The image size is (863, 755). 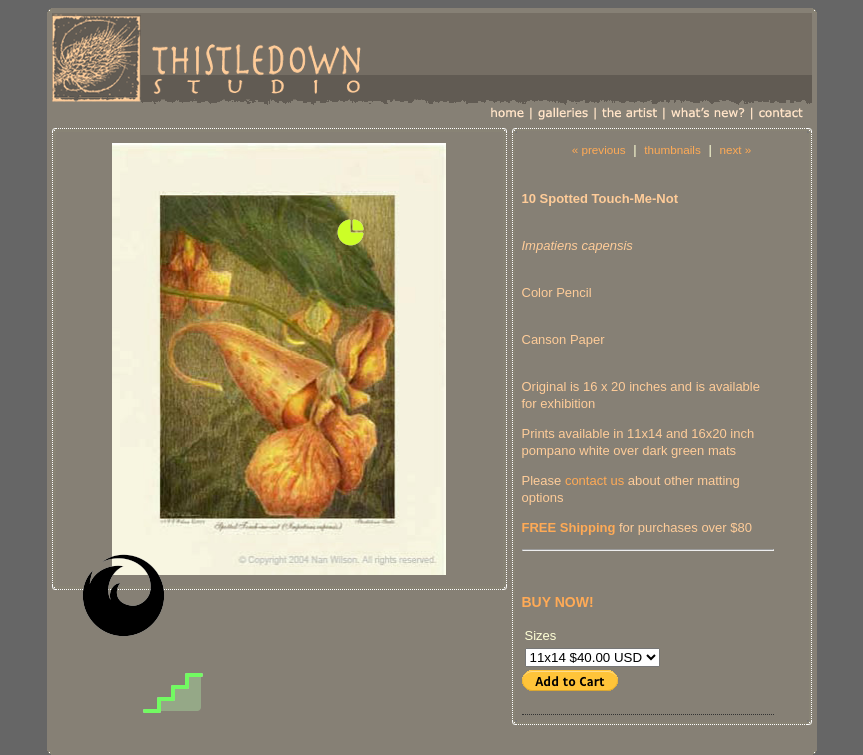 I want to click on open Firefox browser, so click(x=123, y=595).